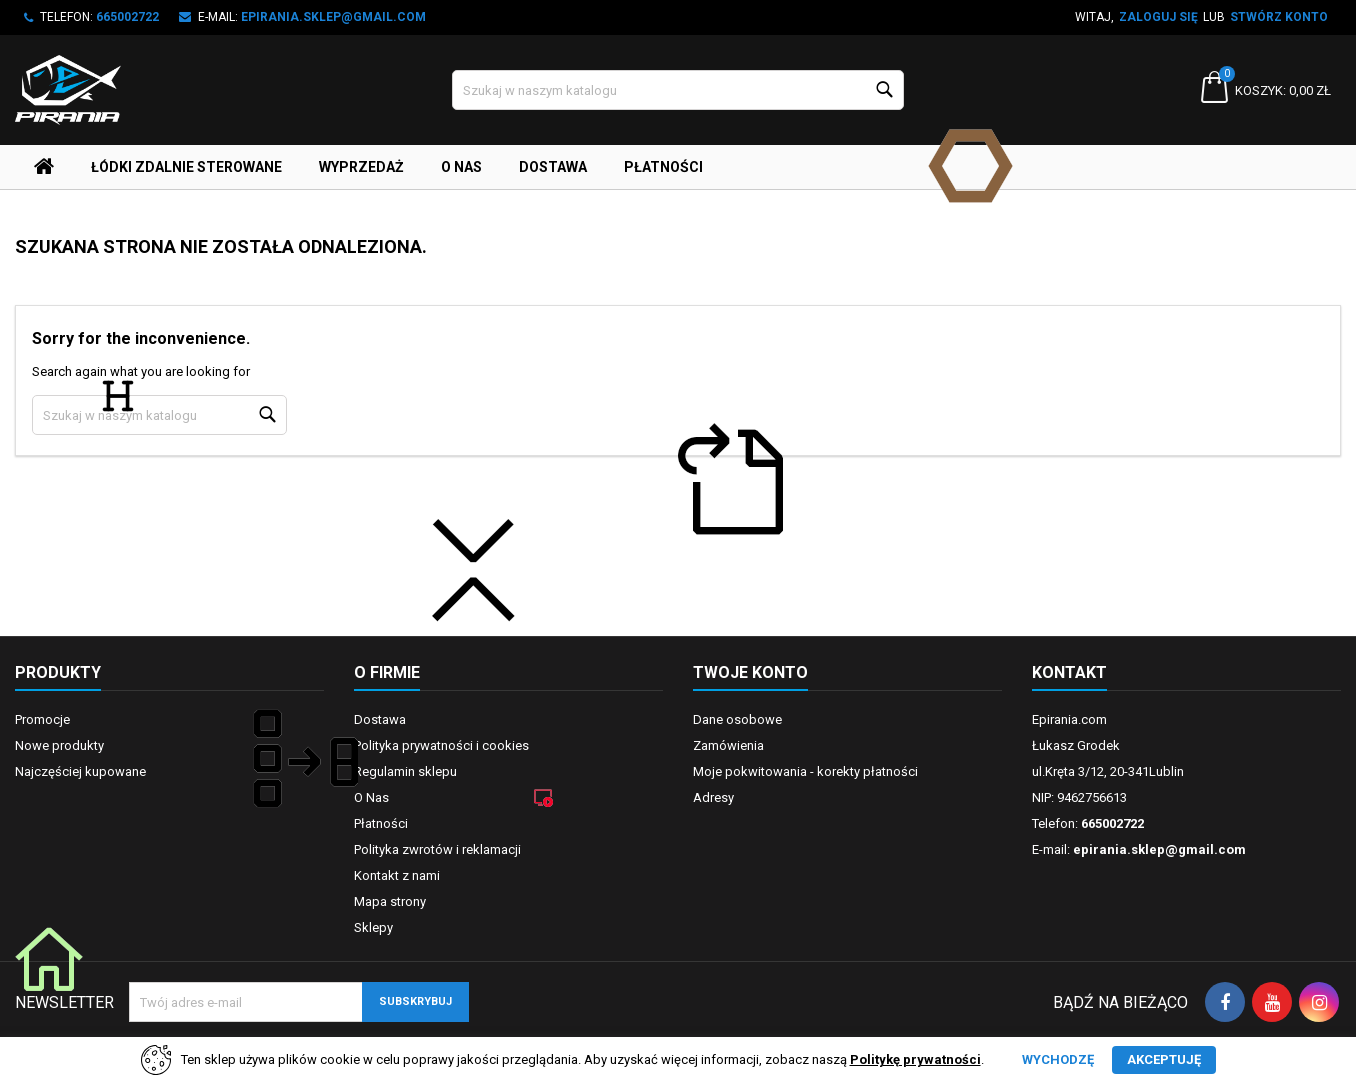 This screenshot has height=1083, width=1356. Describe the element at coordinates (49, 961) in the screenshot. I see `navigate to the home screen` at that location.